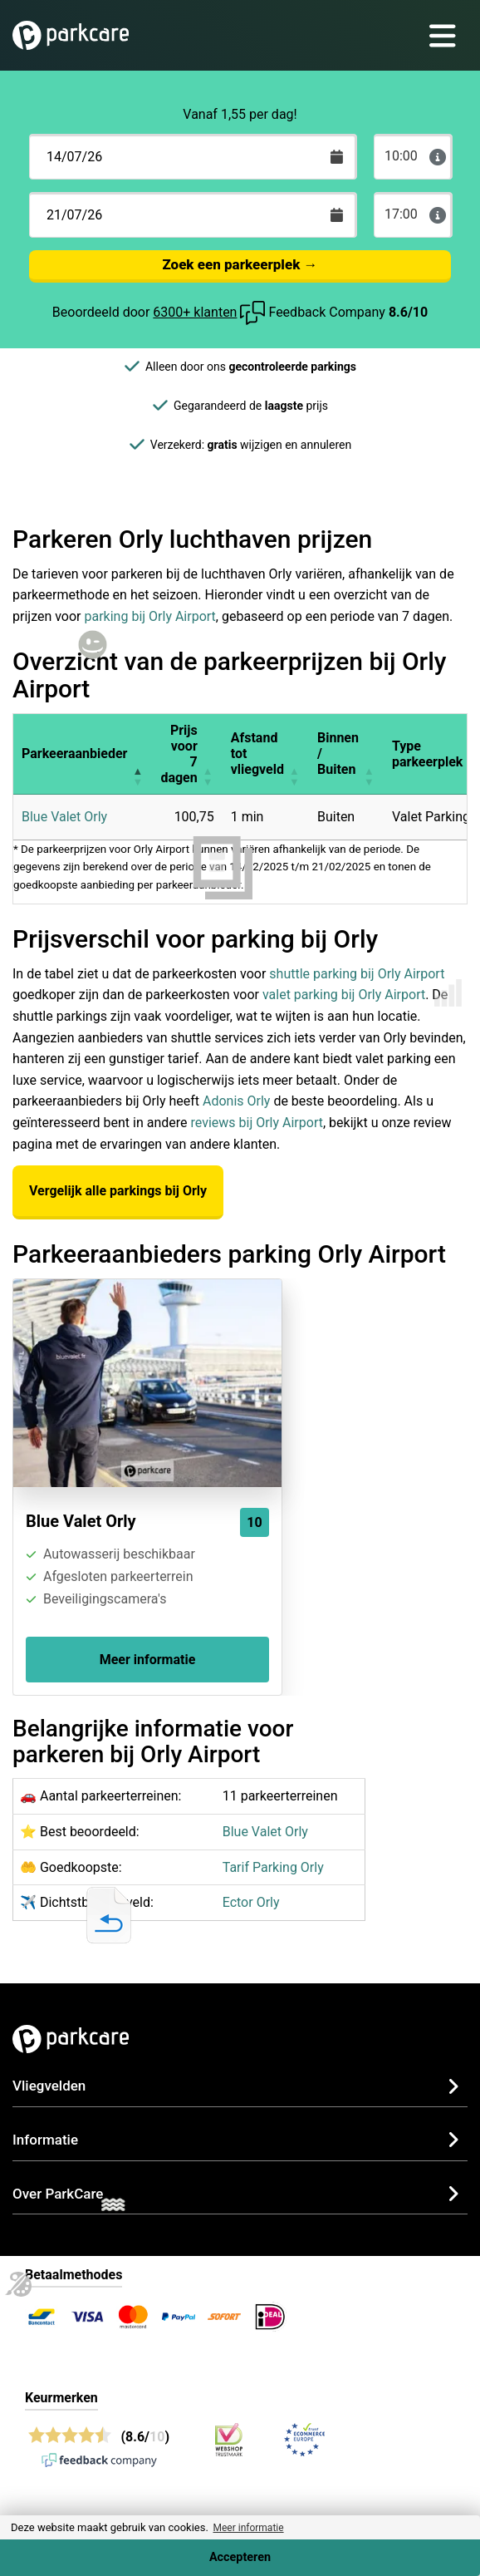 This screenshot has height=2576, width=480. What do you see at coordinates (109, 1915) in the screenshot?
I see `revert document to previous version` at bounding box center [109, 1915].